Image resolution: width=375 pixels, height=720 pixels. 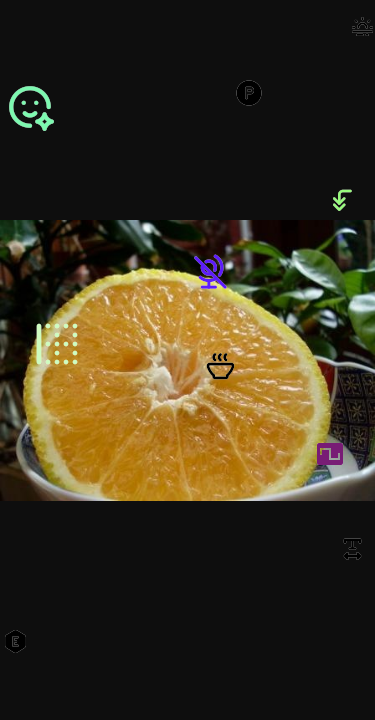 I want to click on disable network or internet connection, so click(x=210, y=272).